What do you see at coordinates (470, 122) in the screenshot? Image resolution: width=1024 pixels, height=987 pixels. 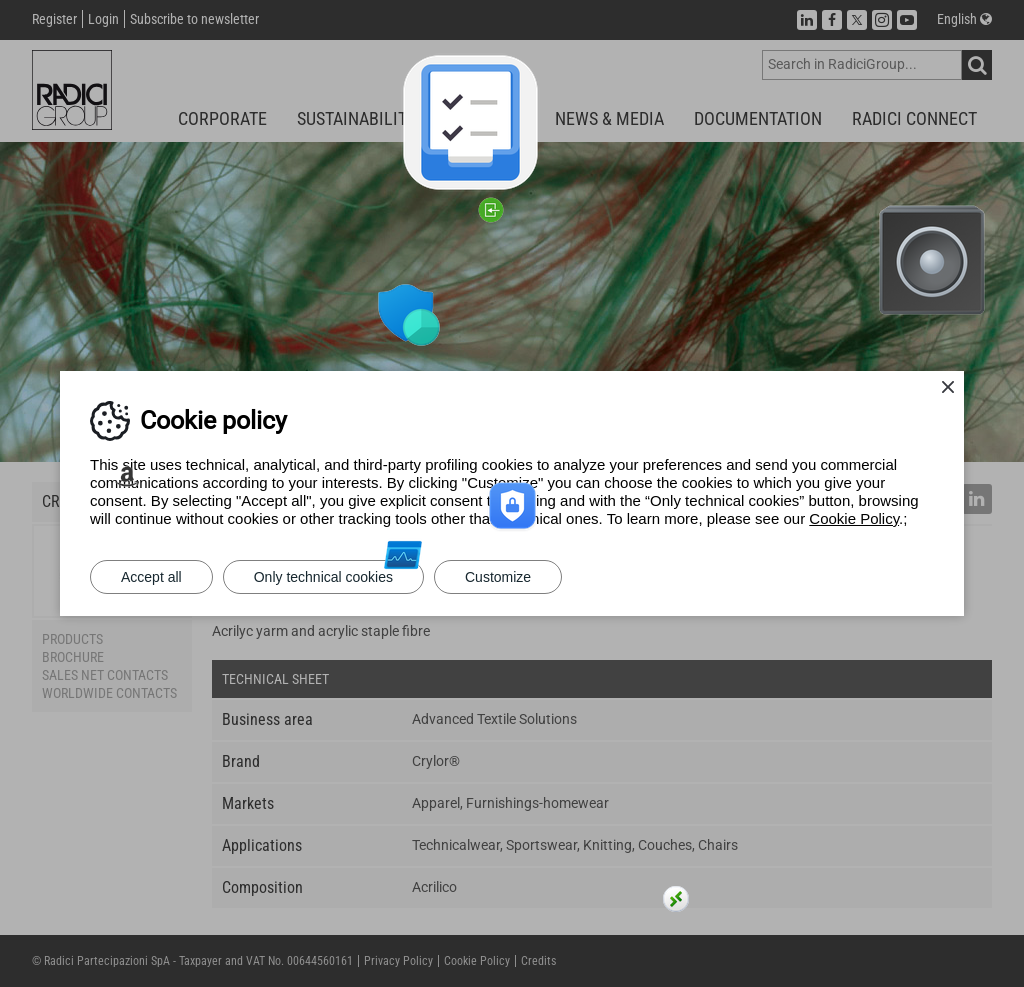 I see `open work-related software or applications` at bounding box center [470, 122].